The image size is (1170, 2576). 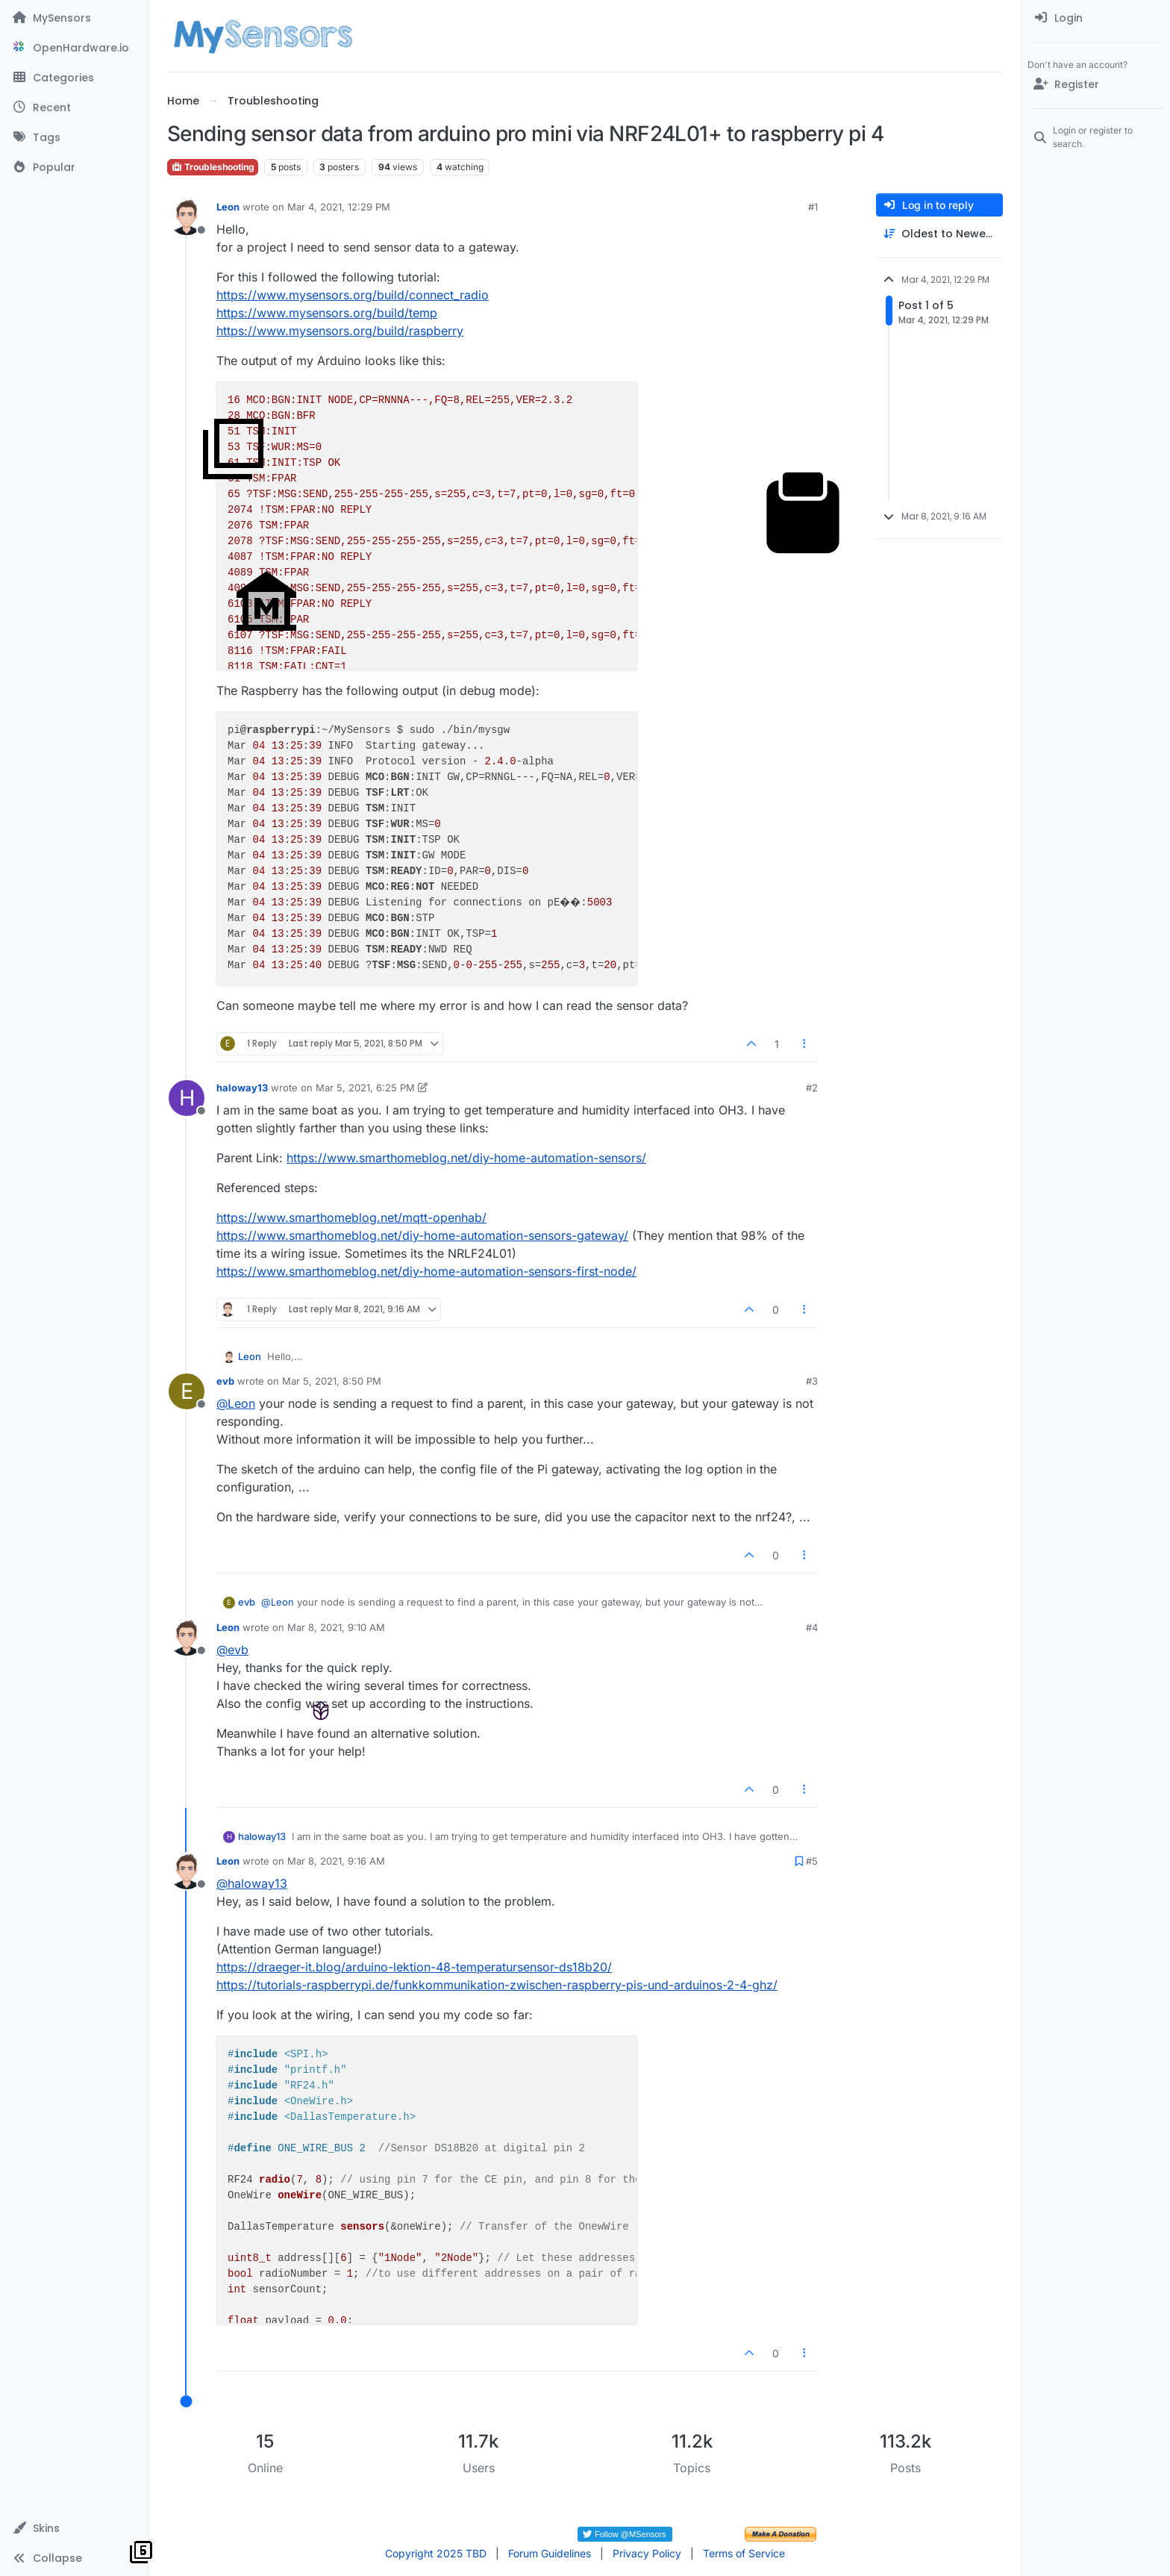 What do you see at coordinates (141, 2552) in the screenshot?
I see `indicates 6 items selected or filtered` at bounding box center [141, 2552].